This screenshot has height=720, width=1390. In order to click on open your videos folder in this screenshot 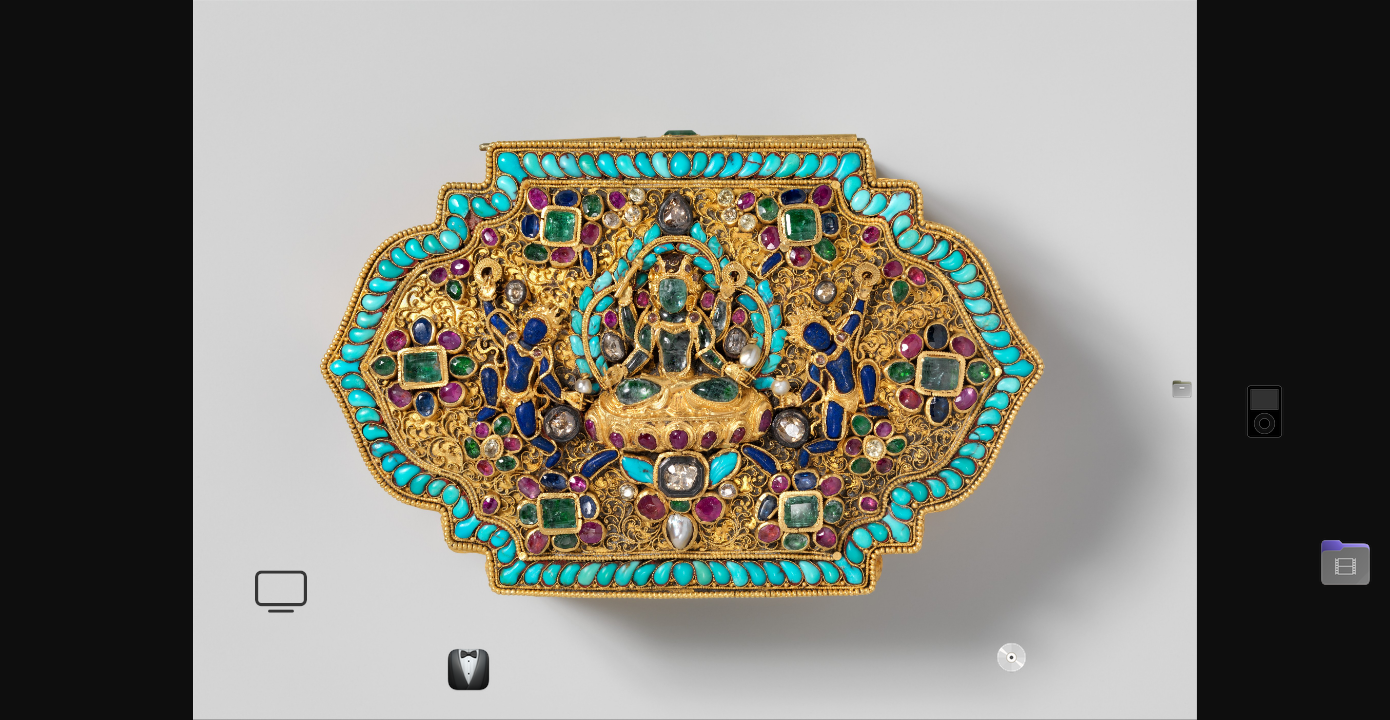, I will do `click(1345, 562)`.